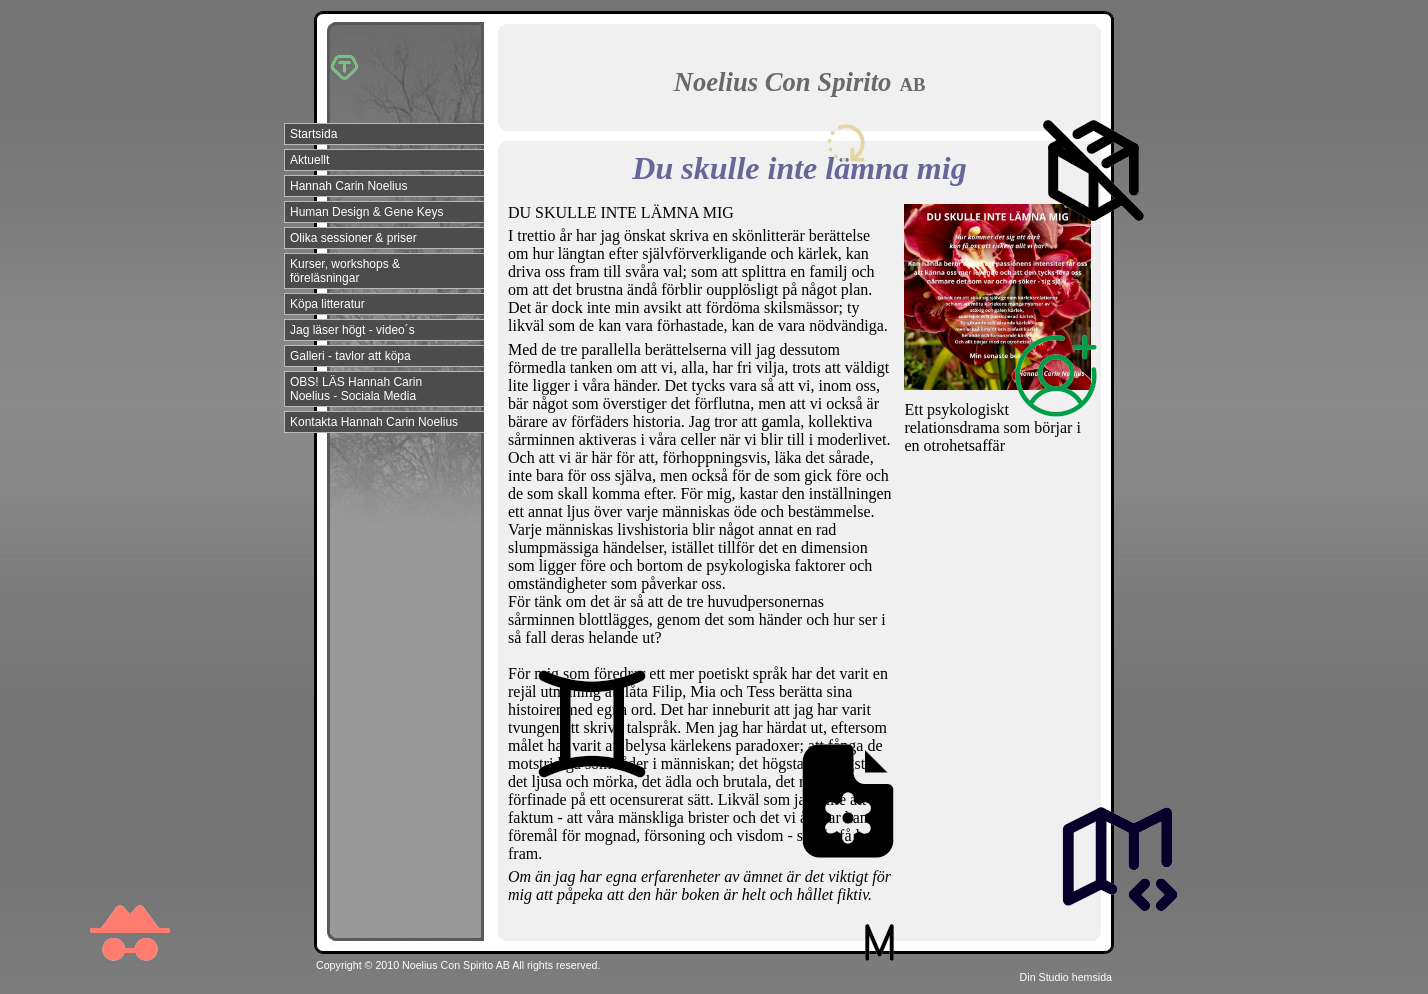 The height and width of the screenshot is (994, 1428). I want to click on indicates a label or category starting with "M", so click(879, 942).